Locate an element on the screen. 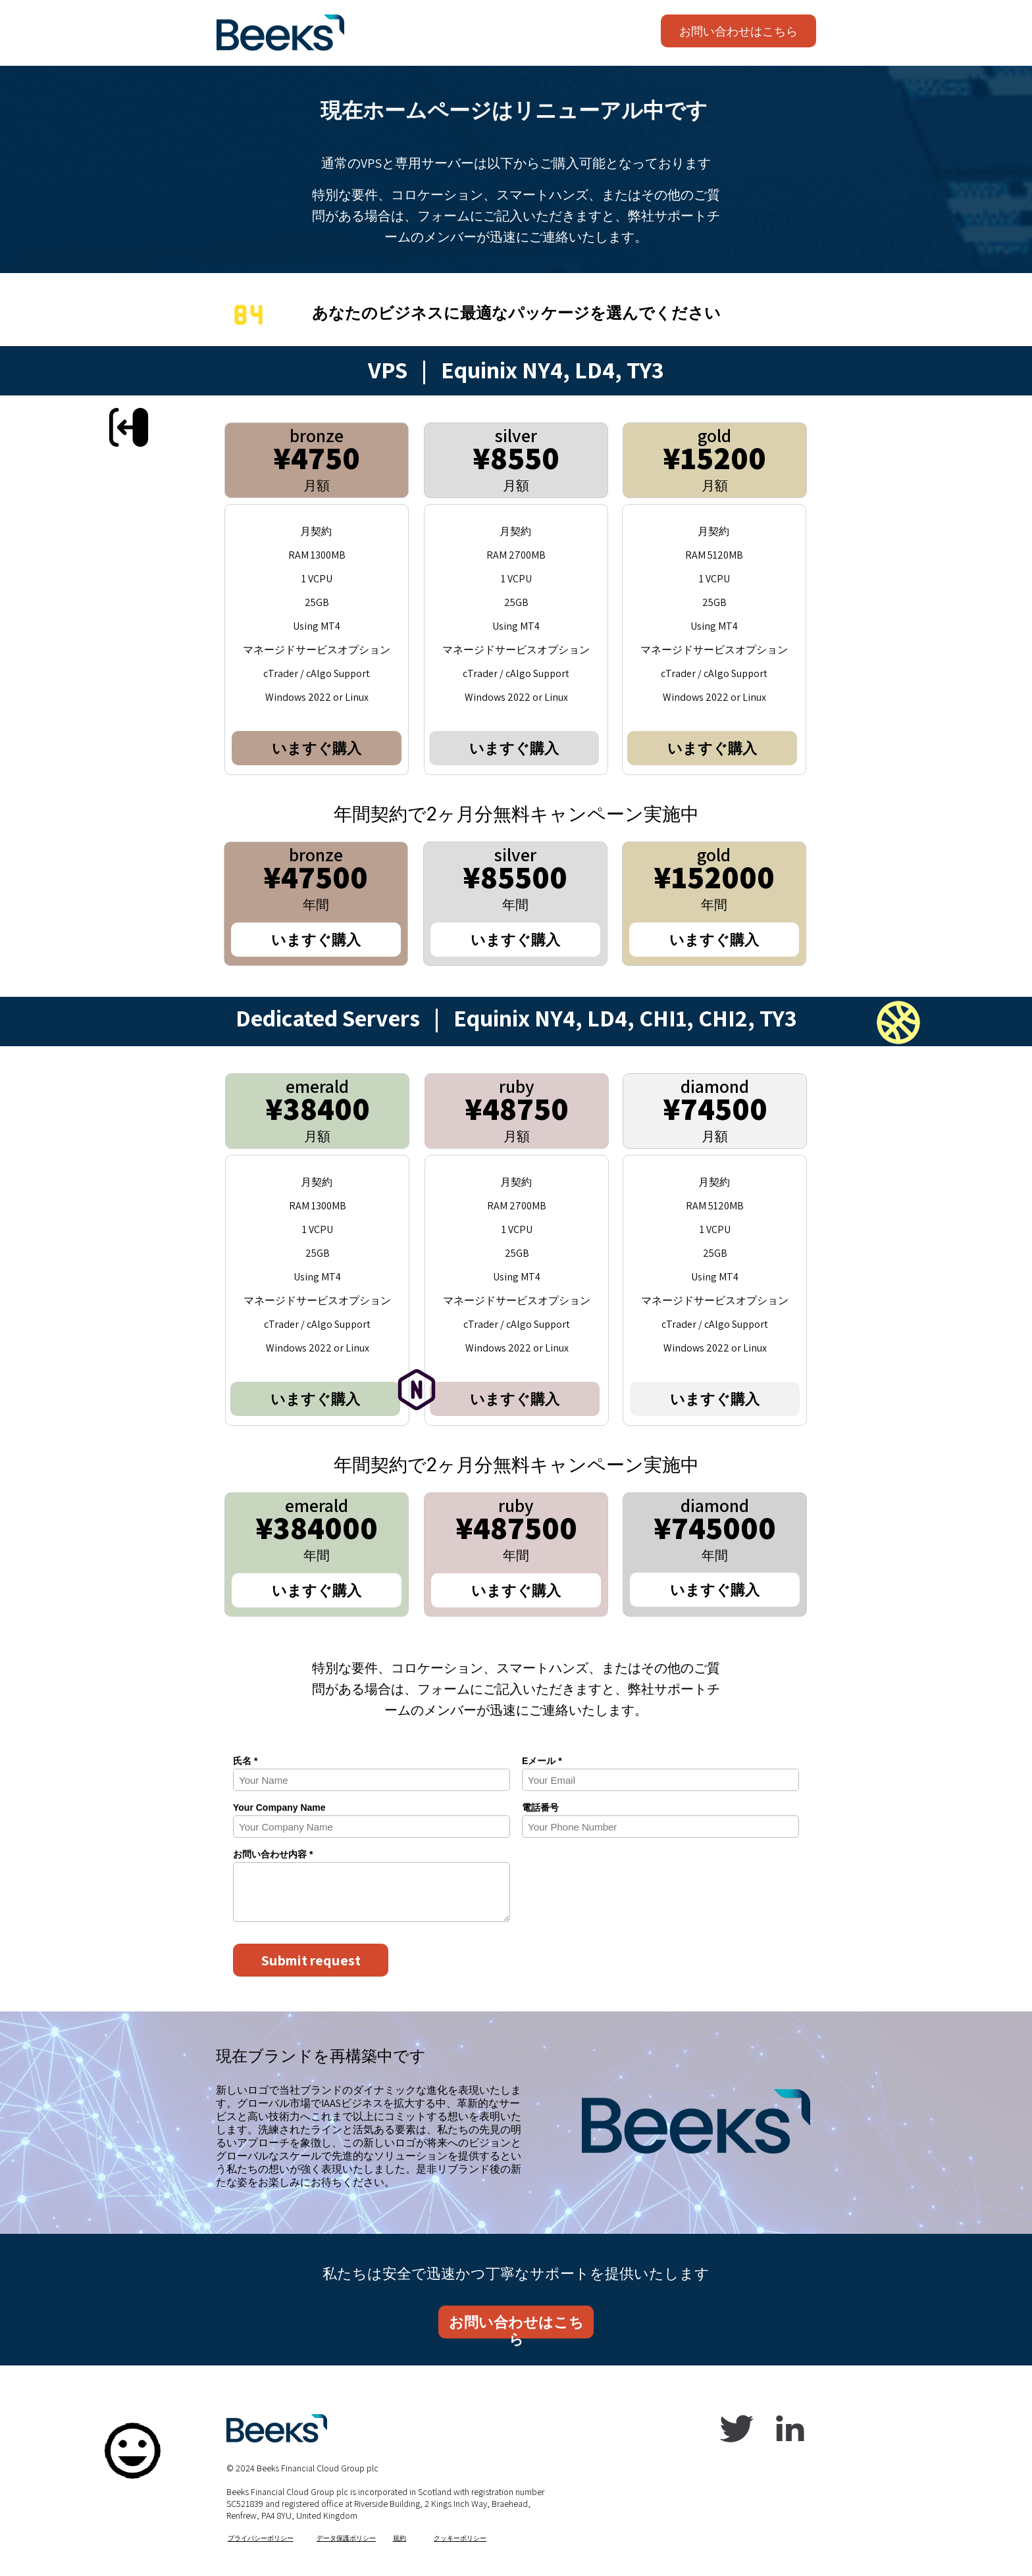  move element to the left is located at coordinates (128, 427).